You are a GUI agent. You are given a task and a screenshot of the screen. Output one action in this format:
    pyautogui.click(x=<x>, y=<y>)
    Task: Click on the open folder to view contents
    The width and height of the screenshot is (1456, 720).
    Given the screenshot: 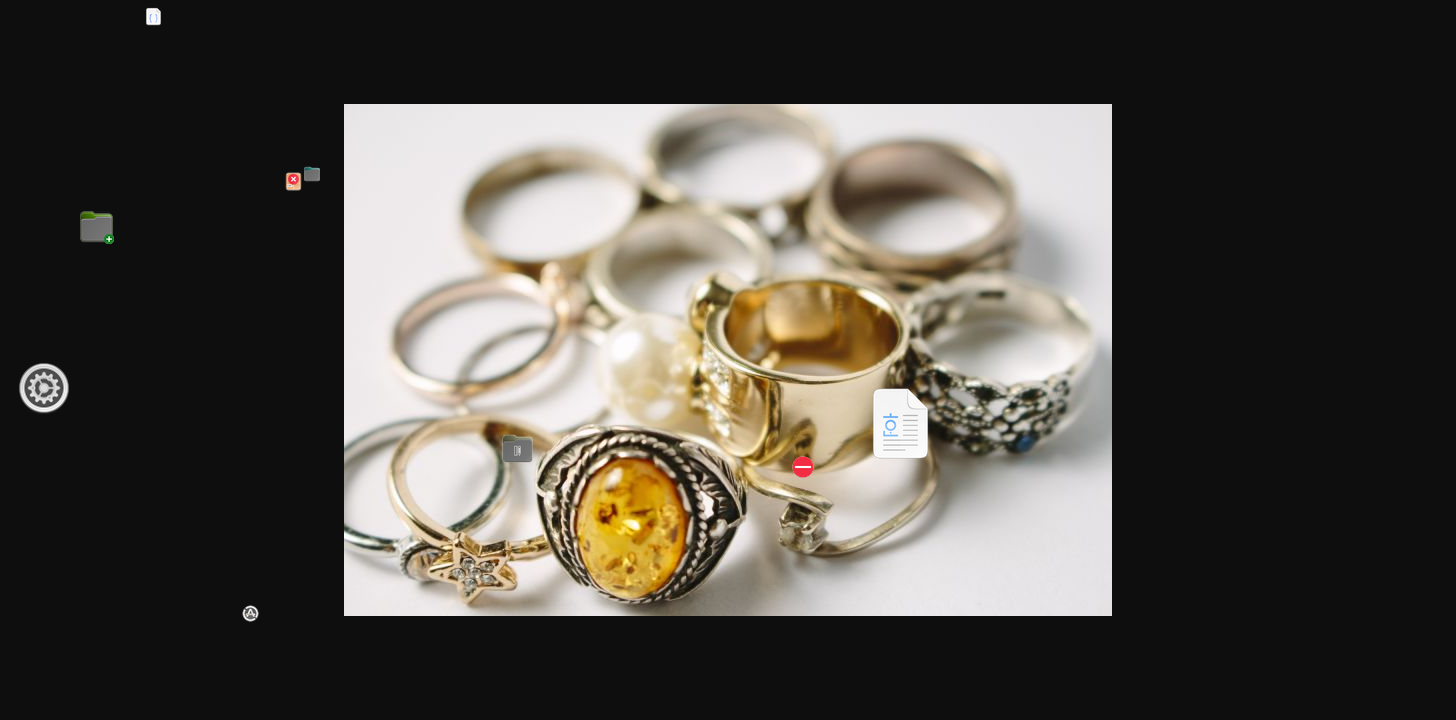 What is the action you would take?
    pyautogui.click(x=312, y=174)
    